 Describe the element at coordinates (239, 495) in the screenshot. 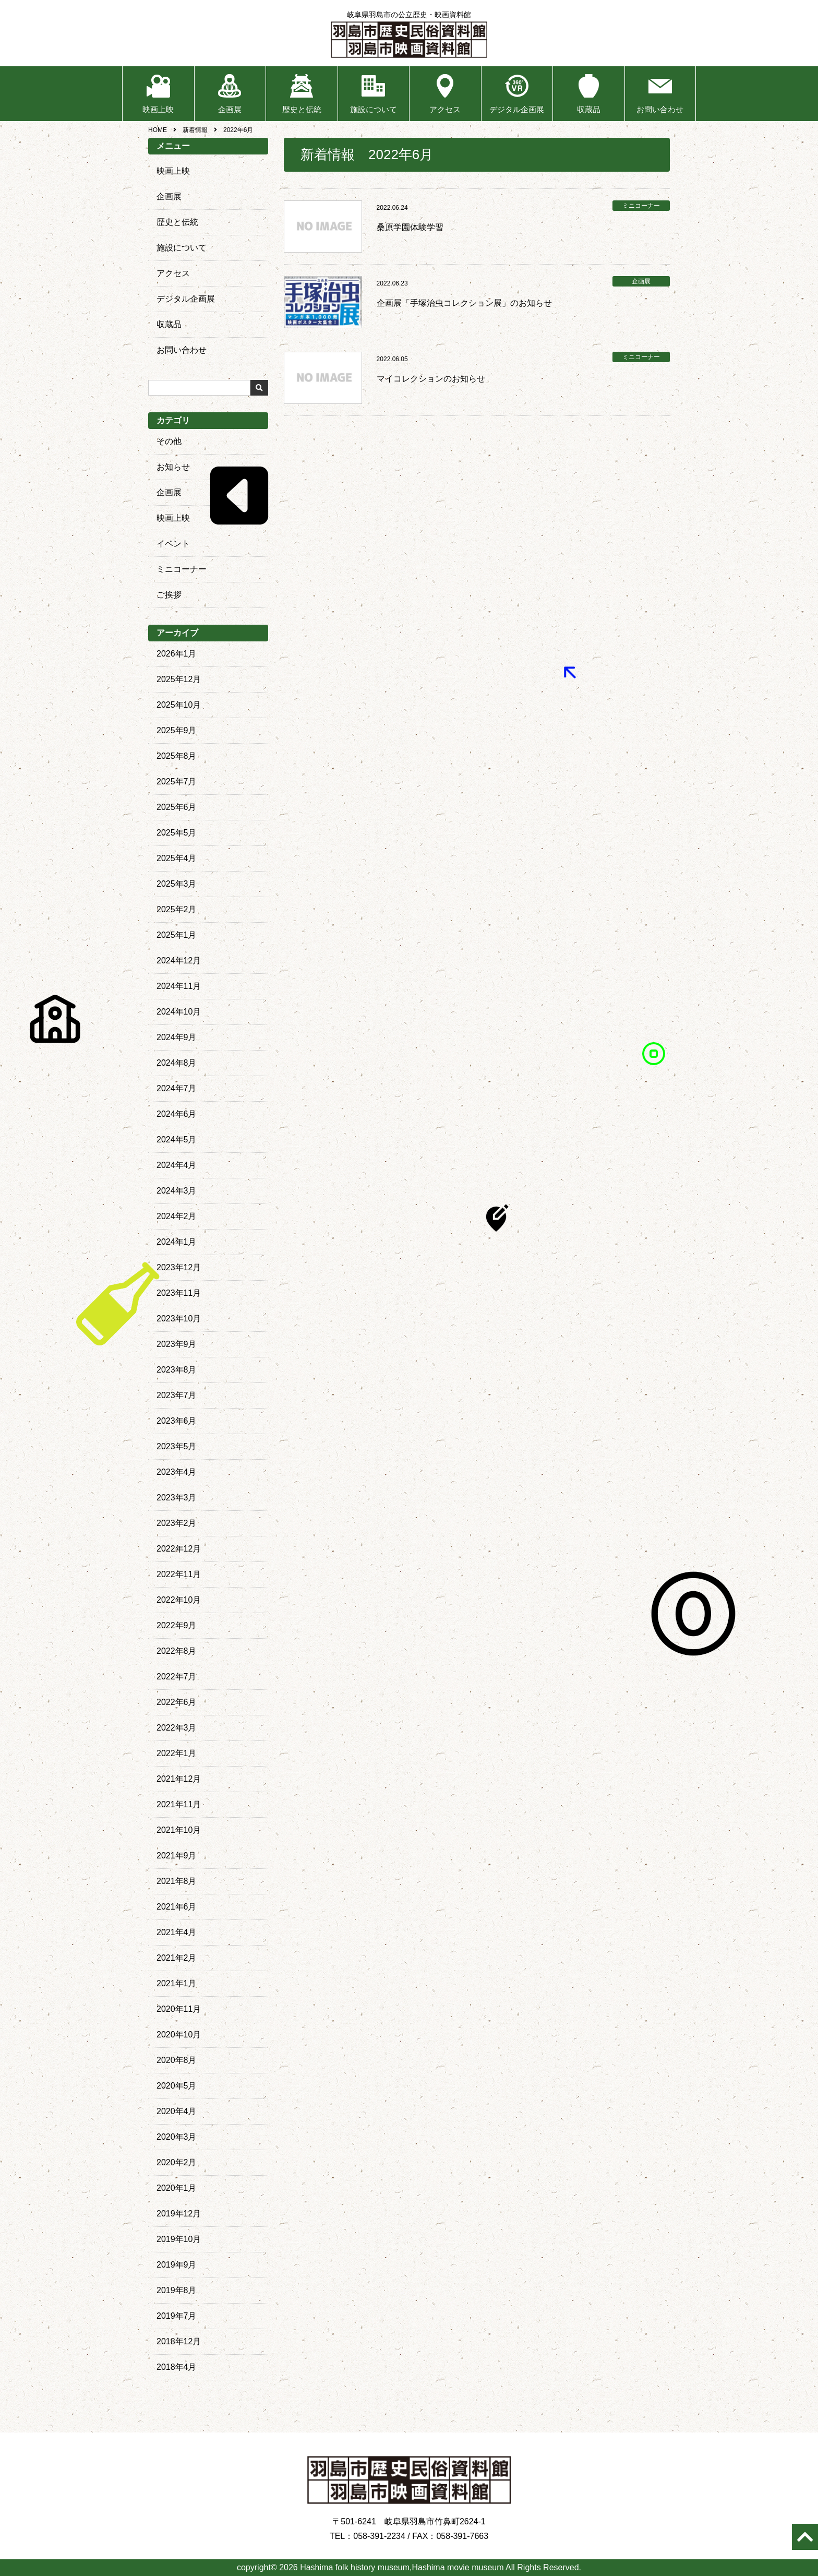

I see `navigate to the previous item or screen` at that location.